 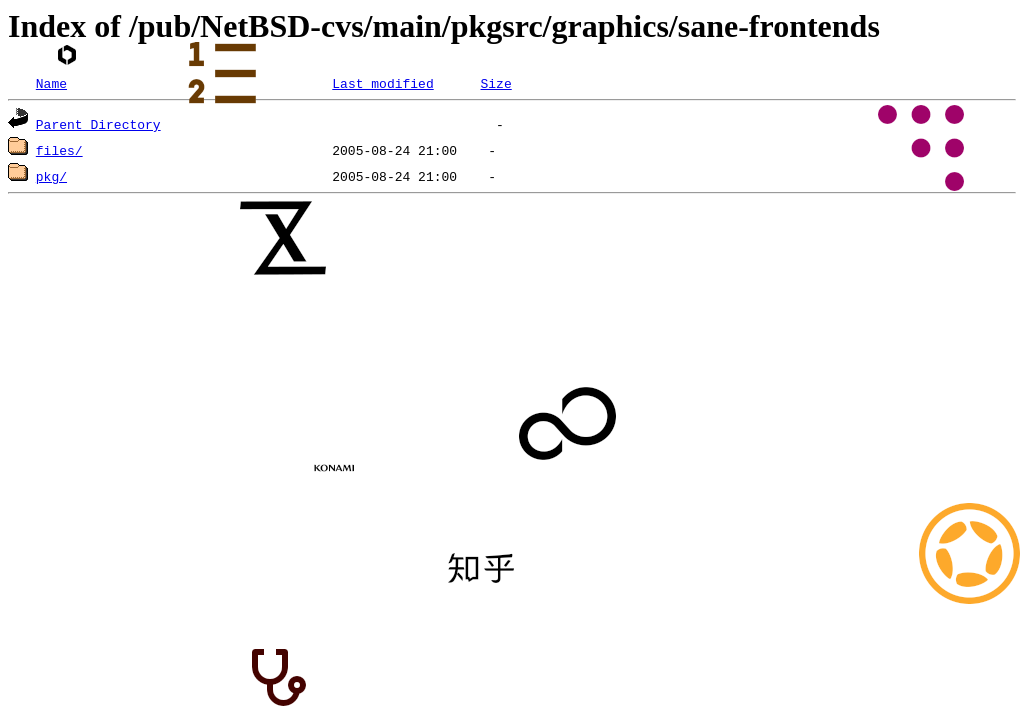 What do you see at coordinates (481, 568) in the screenshot?
I see `open zhihu app or website` at bounding box center [481, 568].